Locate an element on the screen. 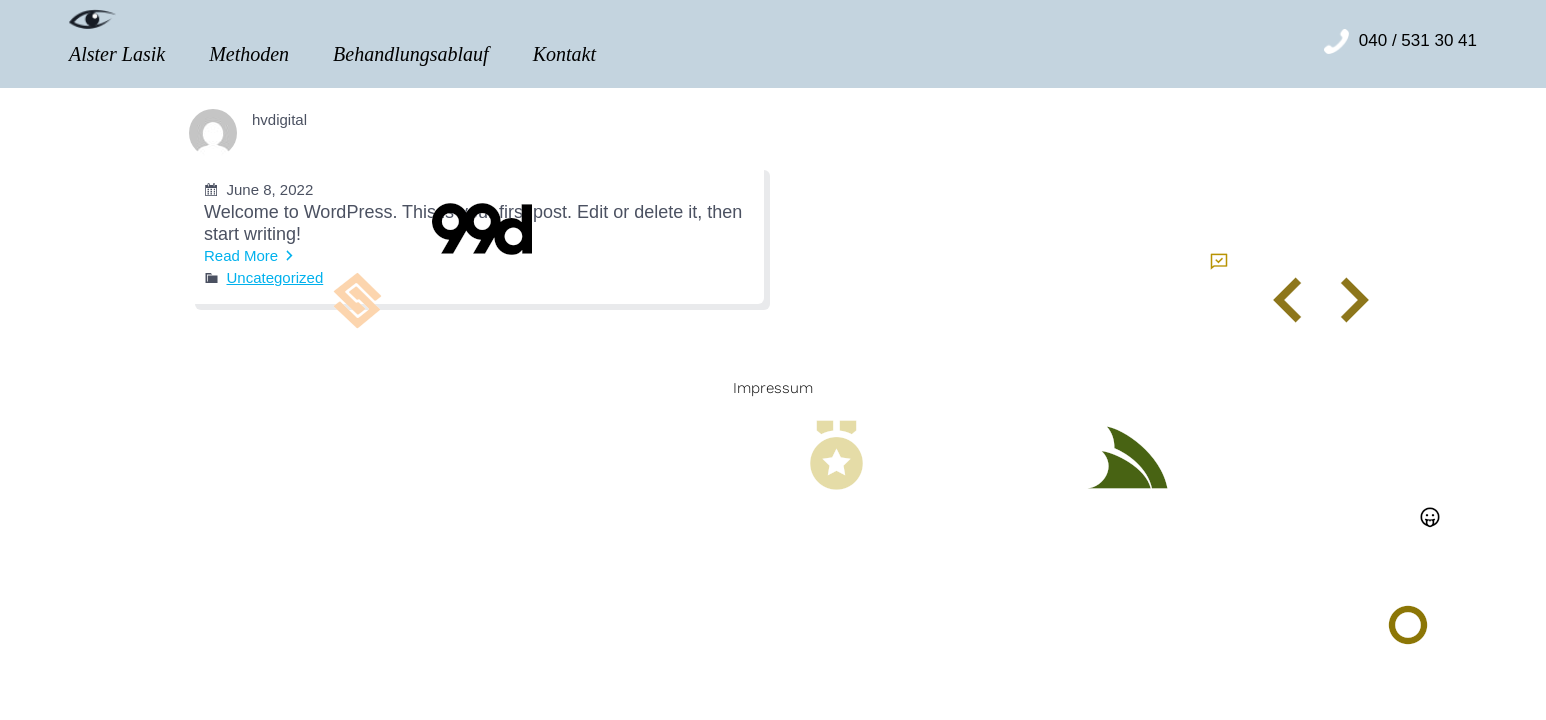 The height and width of the screenshot is (720, 1546). view achievements or awards is located at coordinates (836, 453).